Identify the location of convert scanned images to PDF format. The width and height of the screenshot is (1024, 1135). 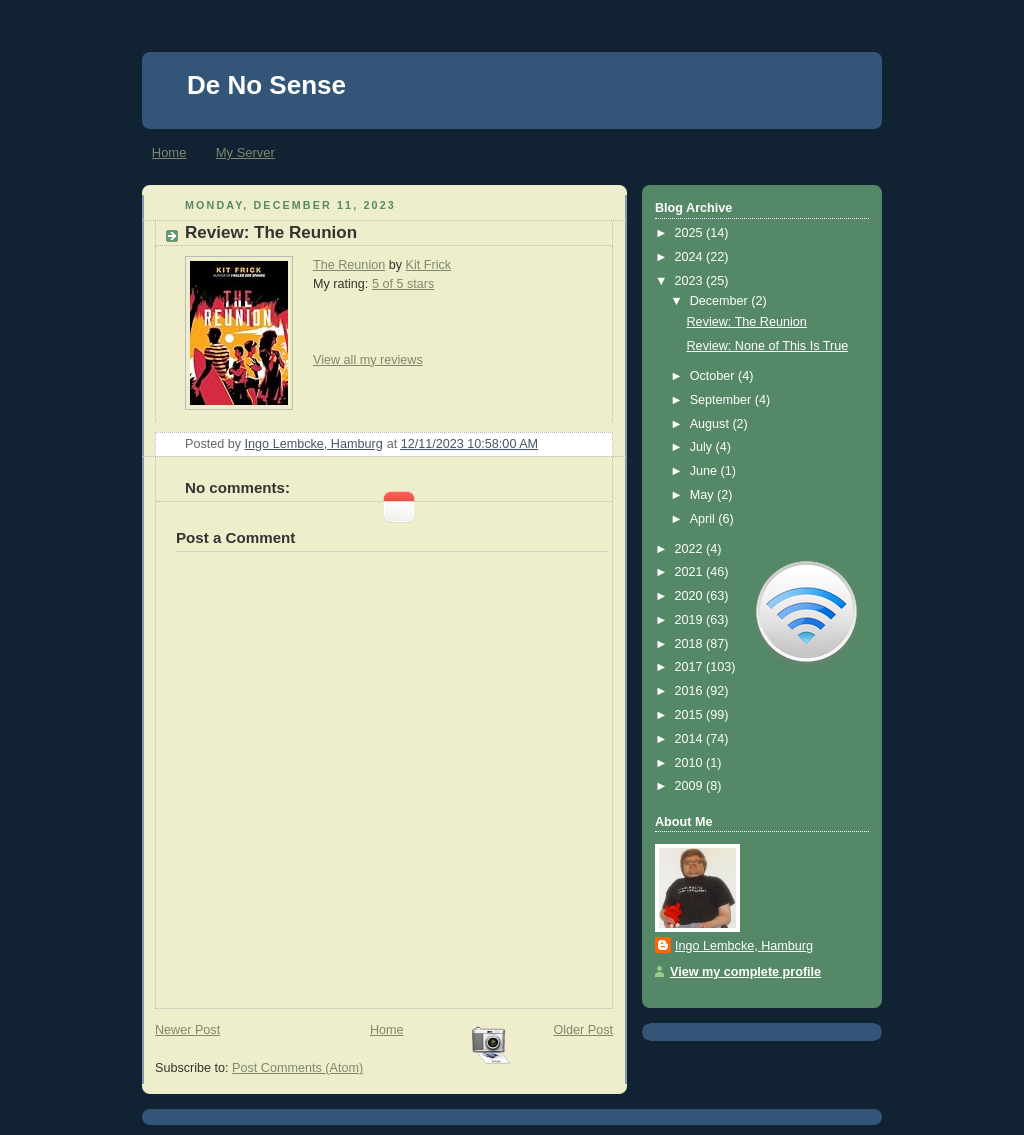
(488, 1045).